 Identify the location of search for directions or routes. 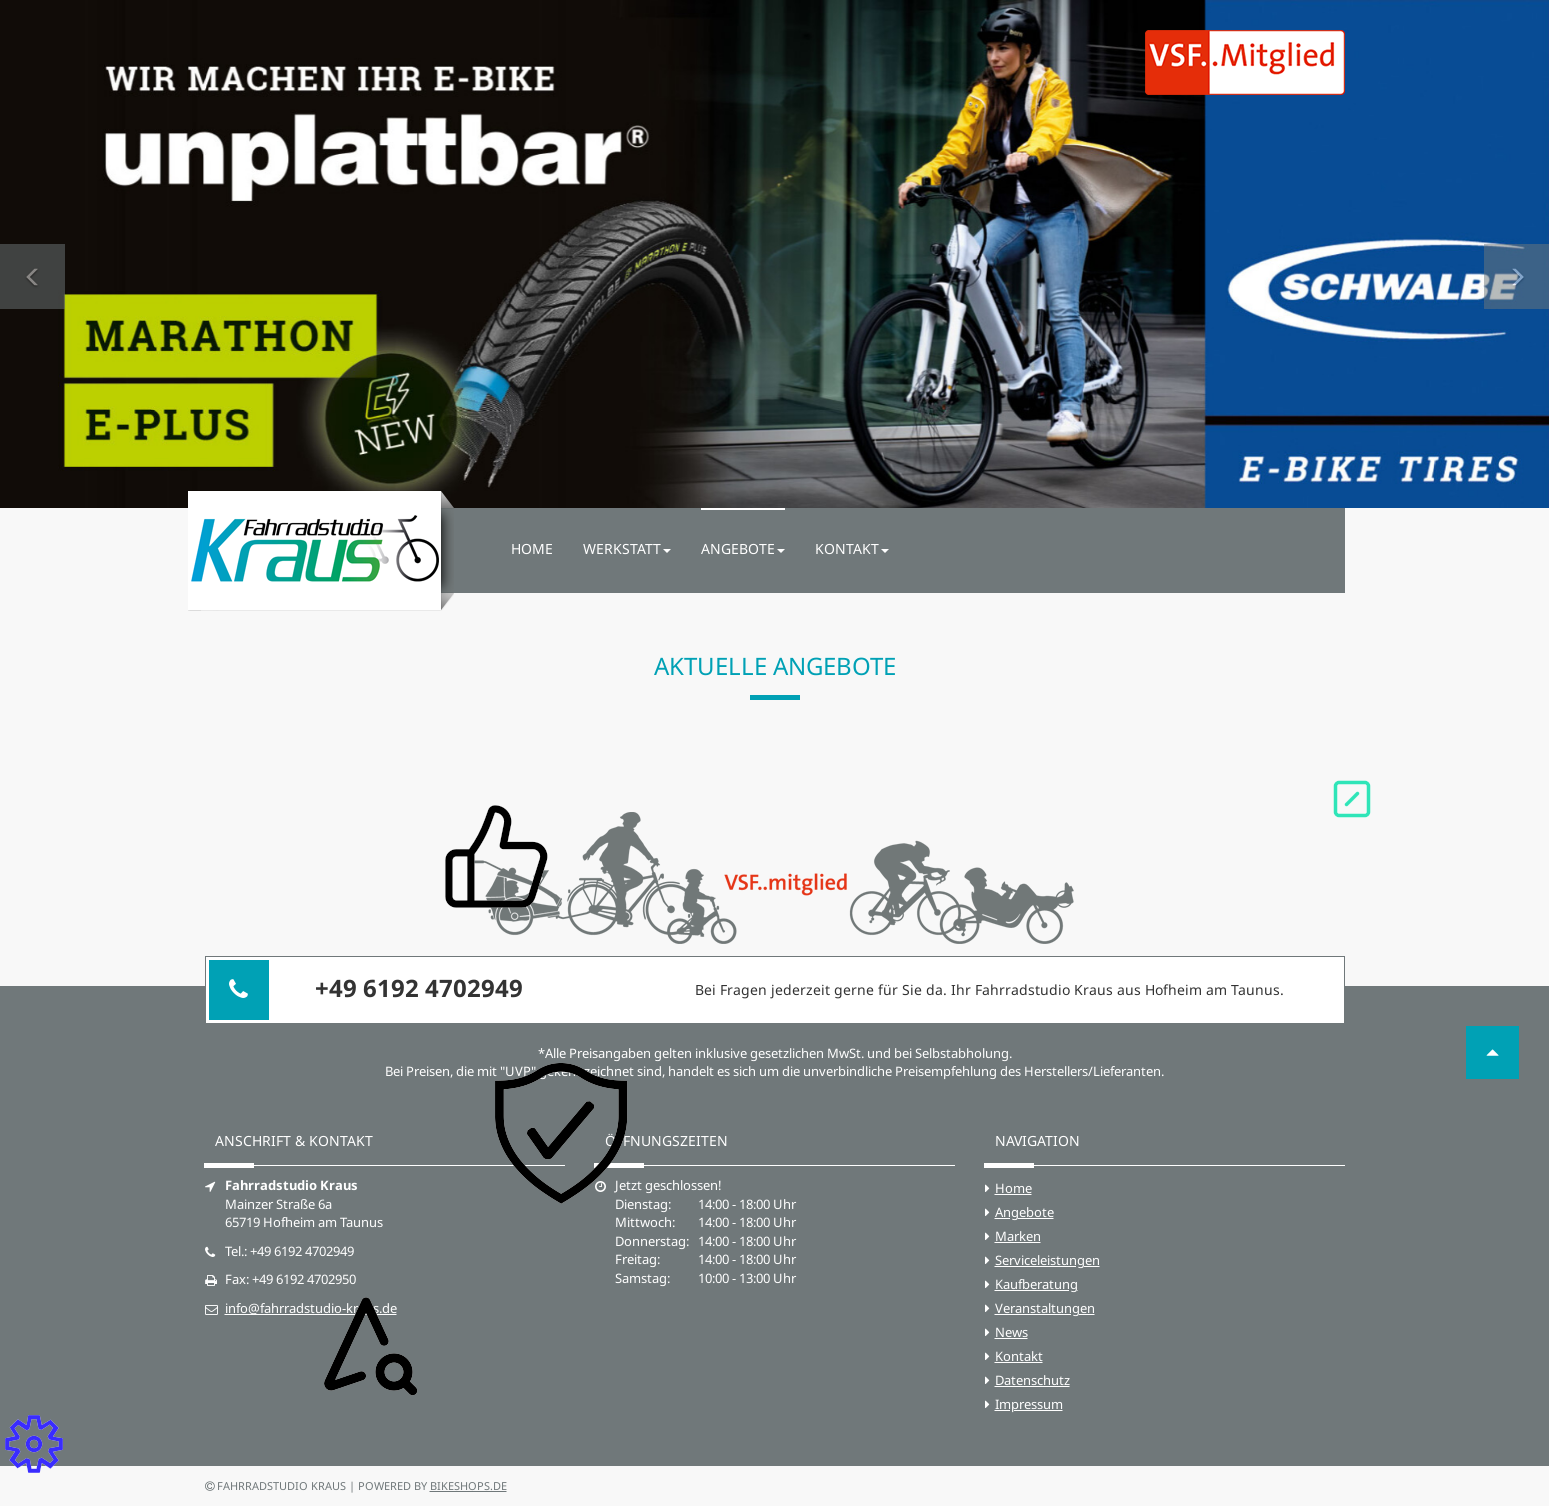
(366, 1344).